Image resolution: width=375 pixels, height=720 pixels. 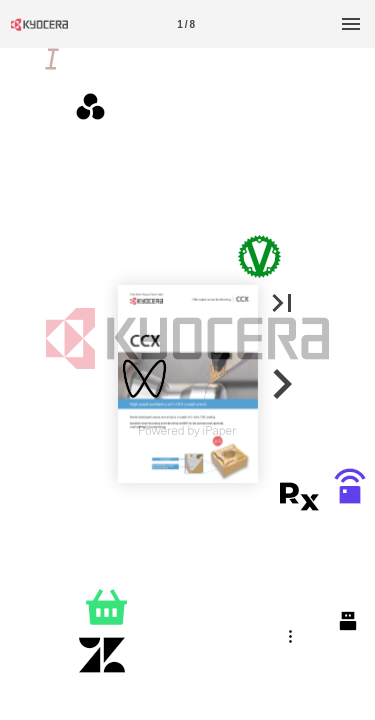 I want to click on open zendesk support portal, so click(x=102, y=655).